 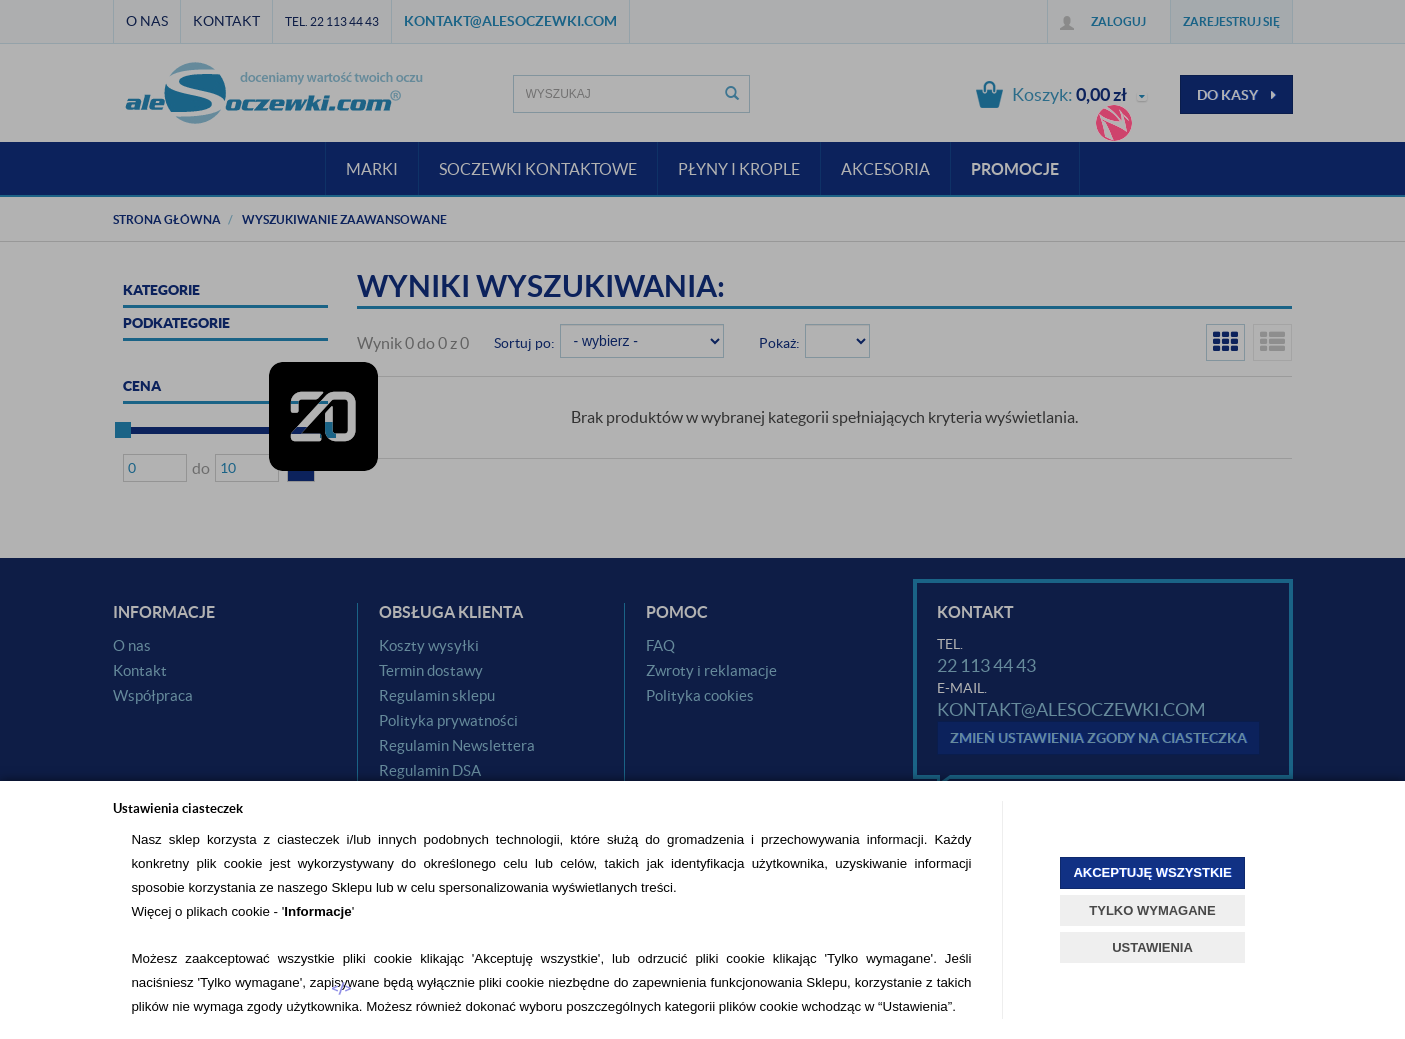 What do you see at coordinates (323, 416) in the screenshot?
I see `open the Twenty CRM app` at bounding box center [323, 416].